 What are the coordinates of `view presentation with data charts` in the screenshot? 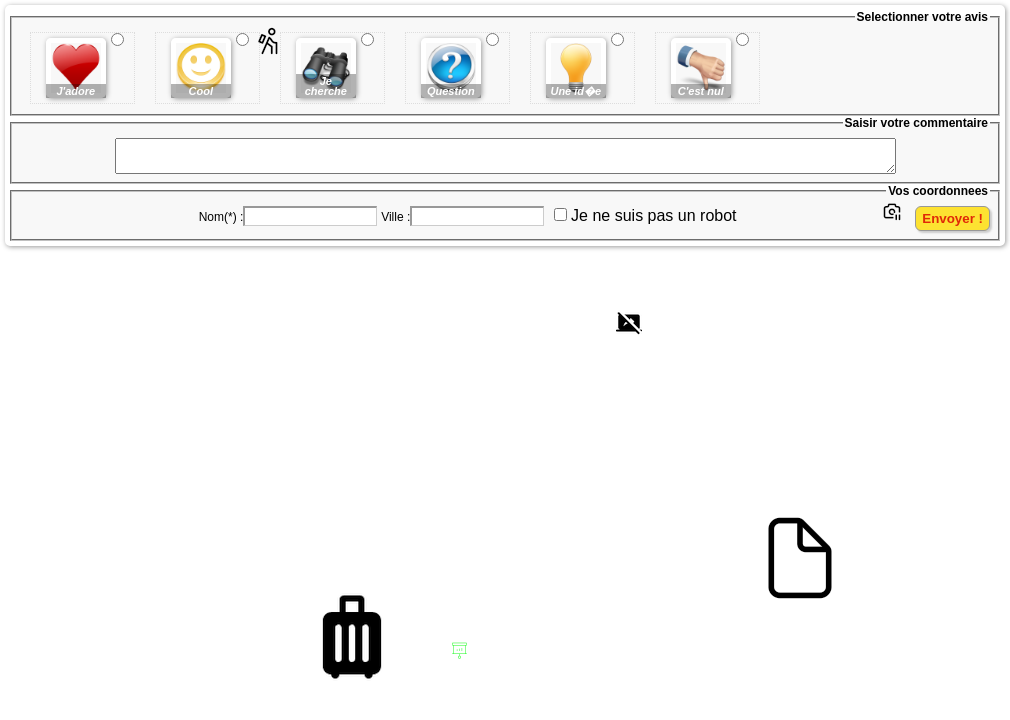 It's located at (459, 649).